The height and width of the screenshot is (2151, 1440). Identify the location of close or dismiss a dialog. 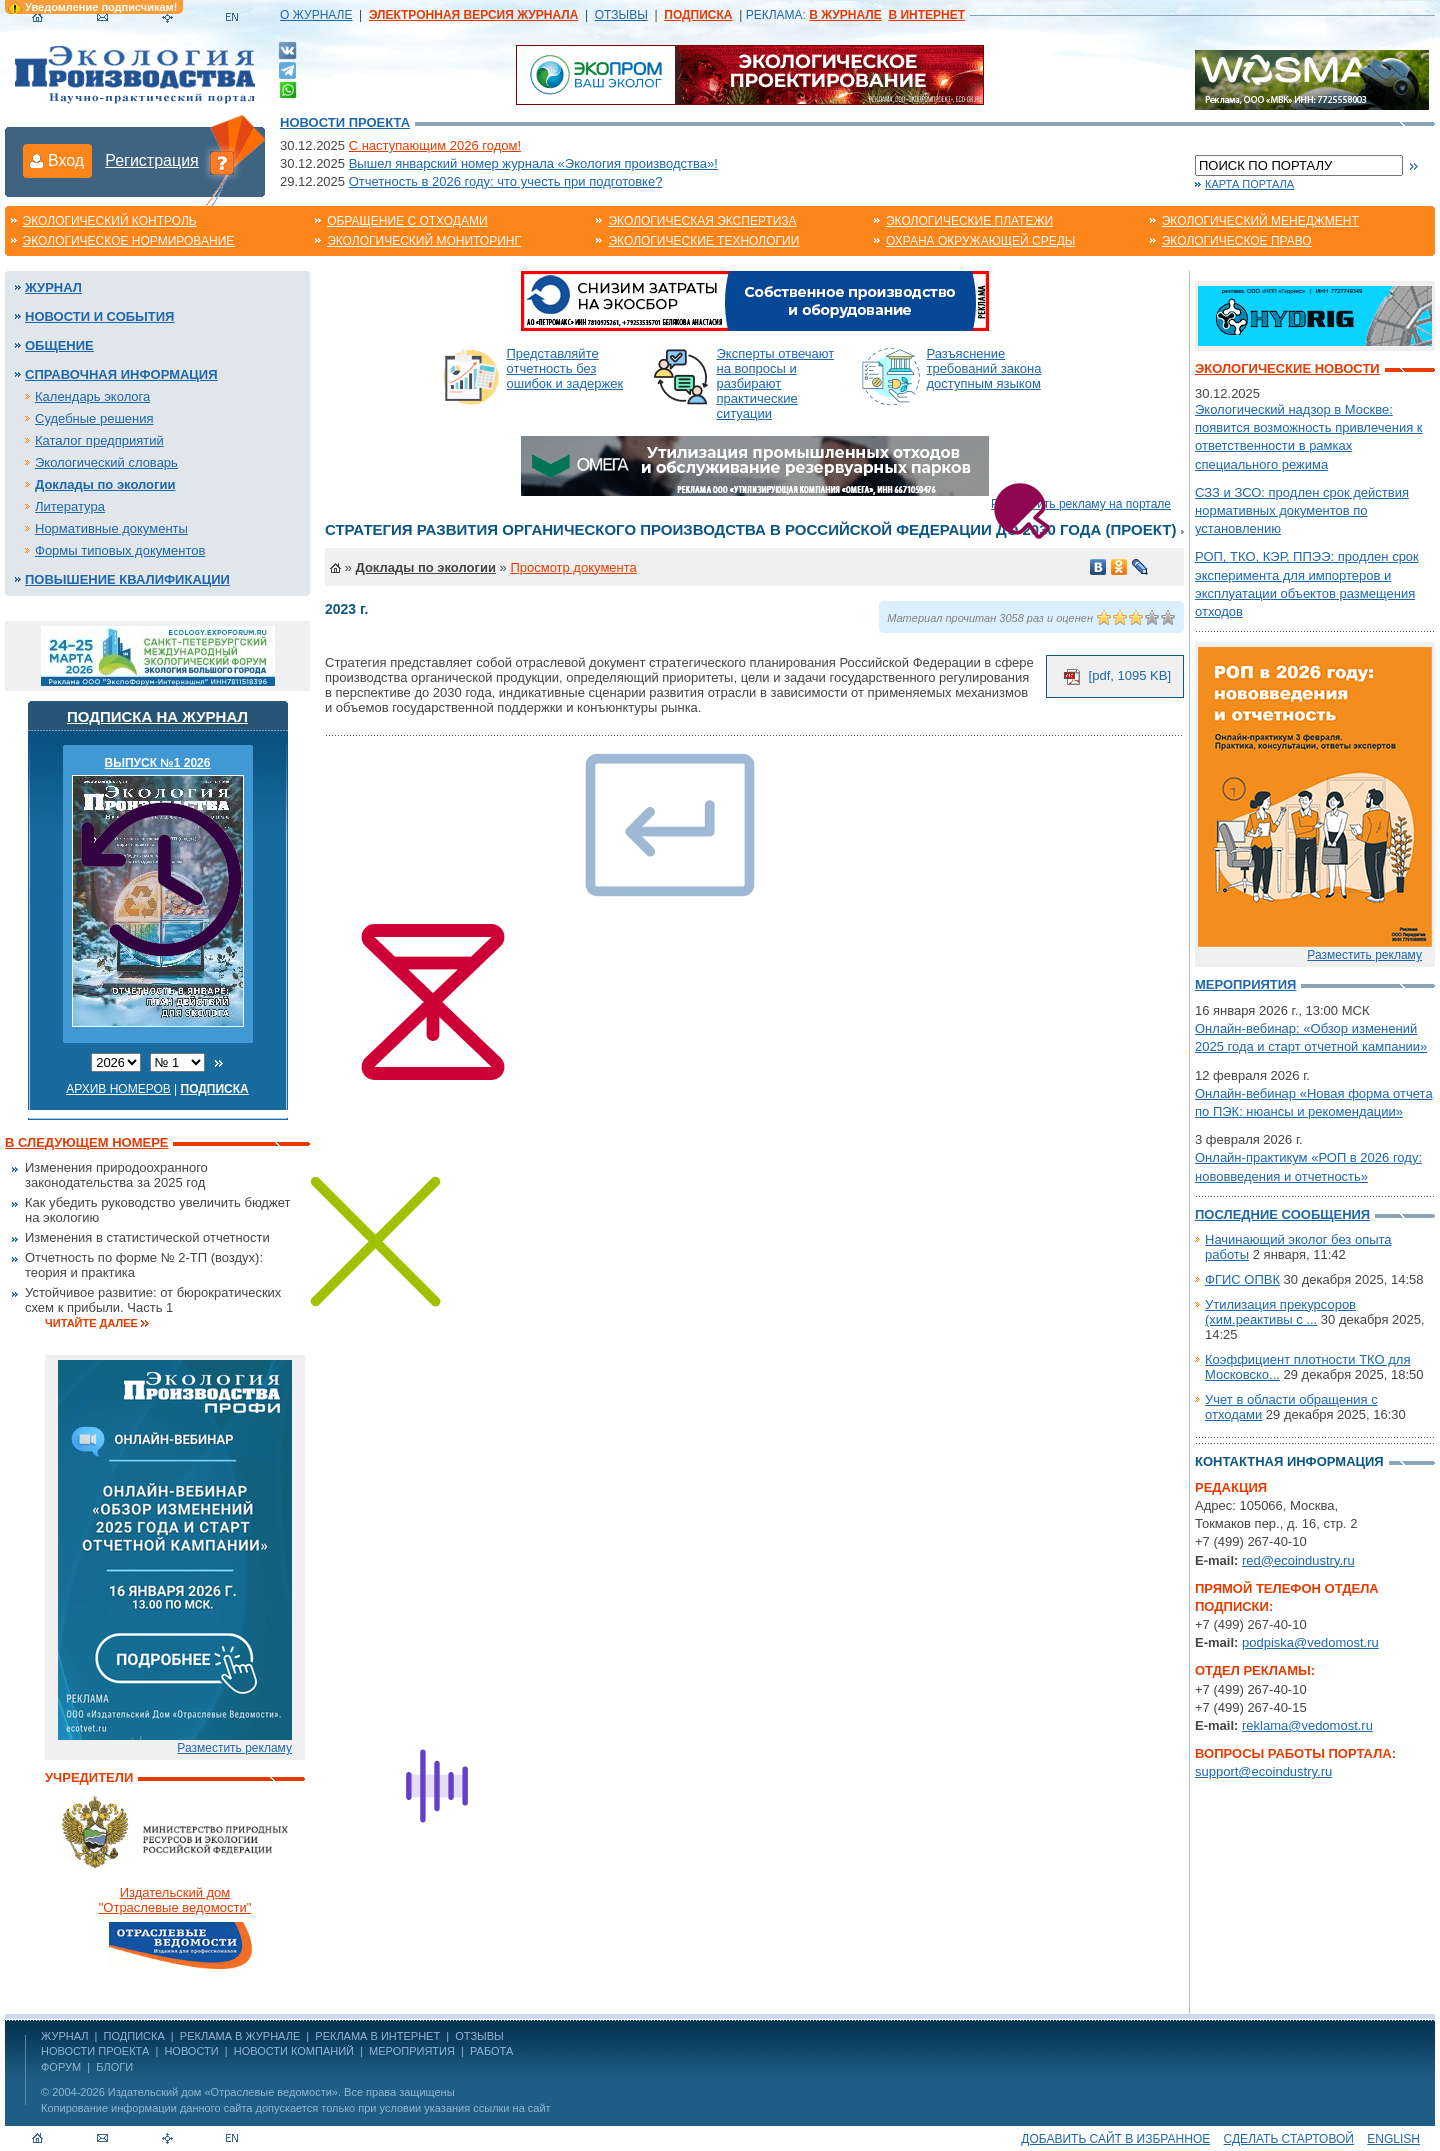
(375, 1241).